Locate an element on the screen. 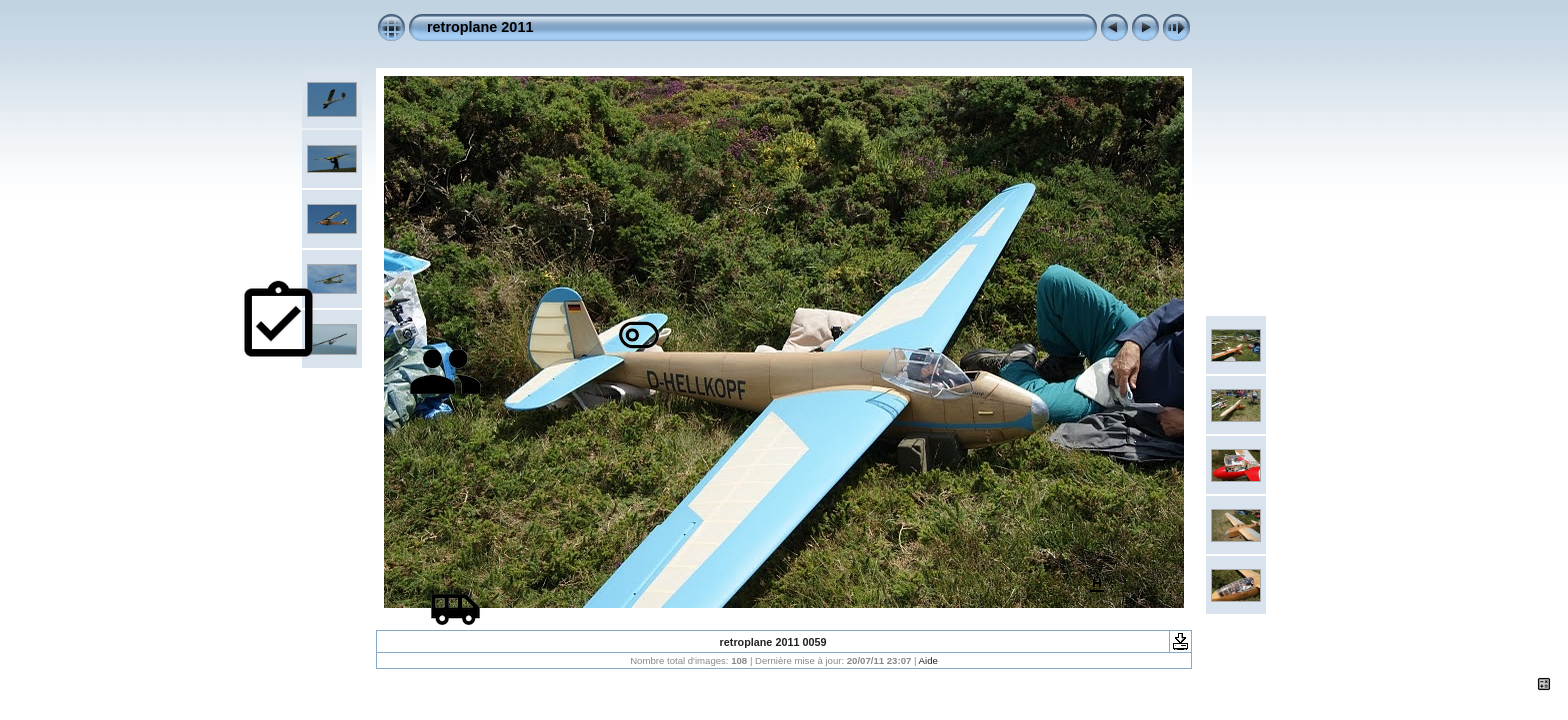 The height and width of the screenshot is (720, 1568). access airport shuttle services is located at coordinates (455, 609).